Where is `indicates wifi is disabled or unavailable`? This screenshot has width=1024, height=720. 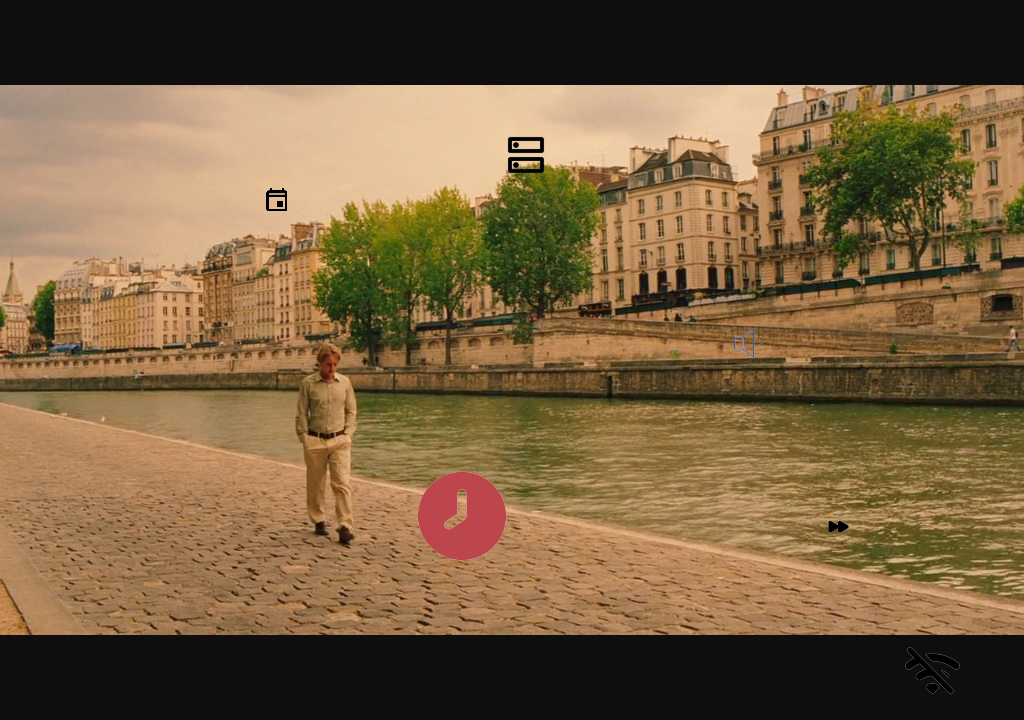 indicates wifi is disabled or unavailable is located at coordinates (932, 673).